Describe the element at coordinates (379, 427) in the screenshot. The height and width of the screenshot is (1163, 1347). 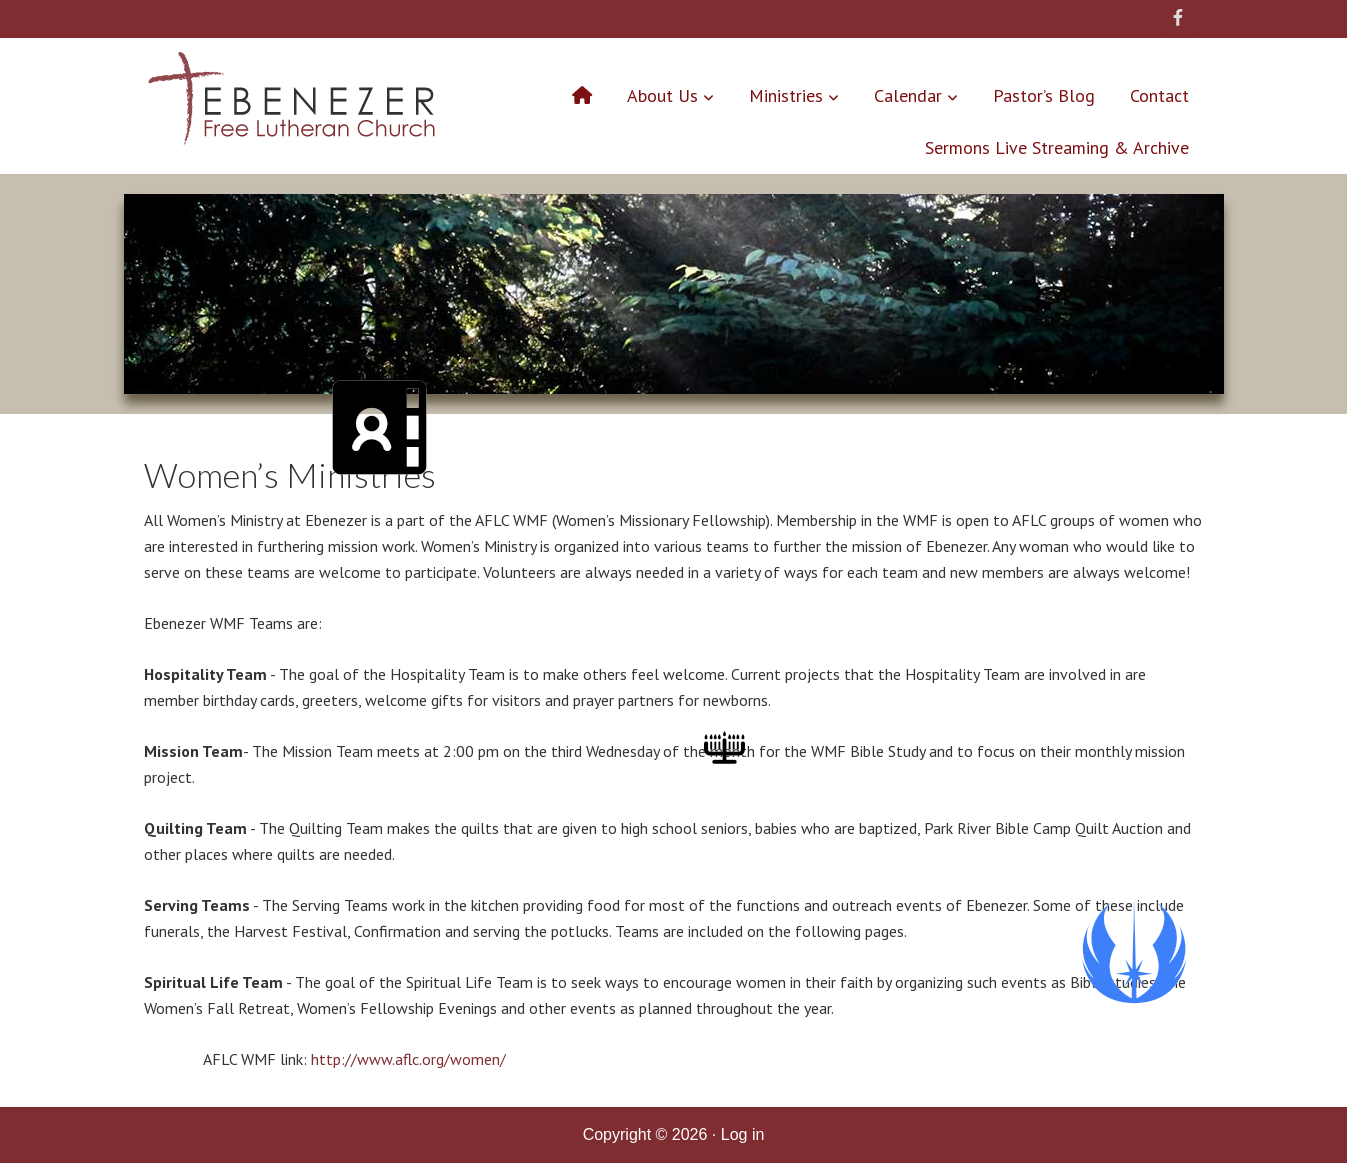
I see `open contacts or address book` at that location.